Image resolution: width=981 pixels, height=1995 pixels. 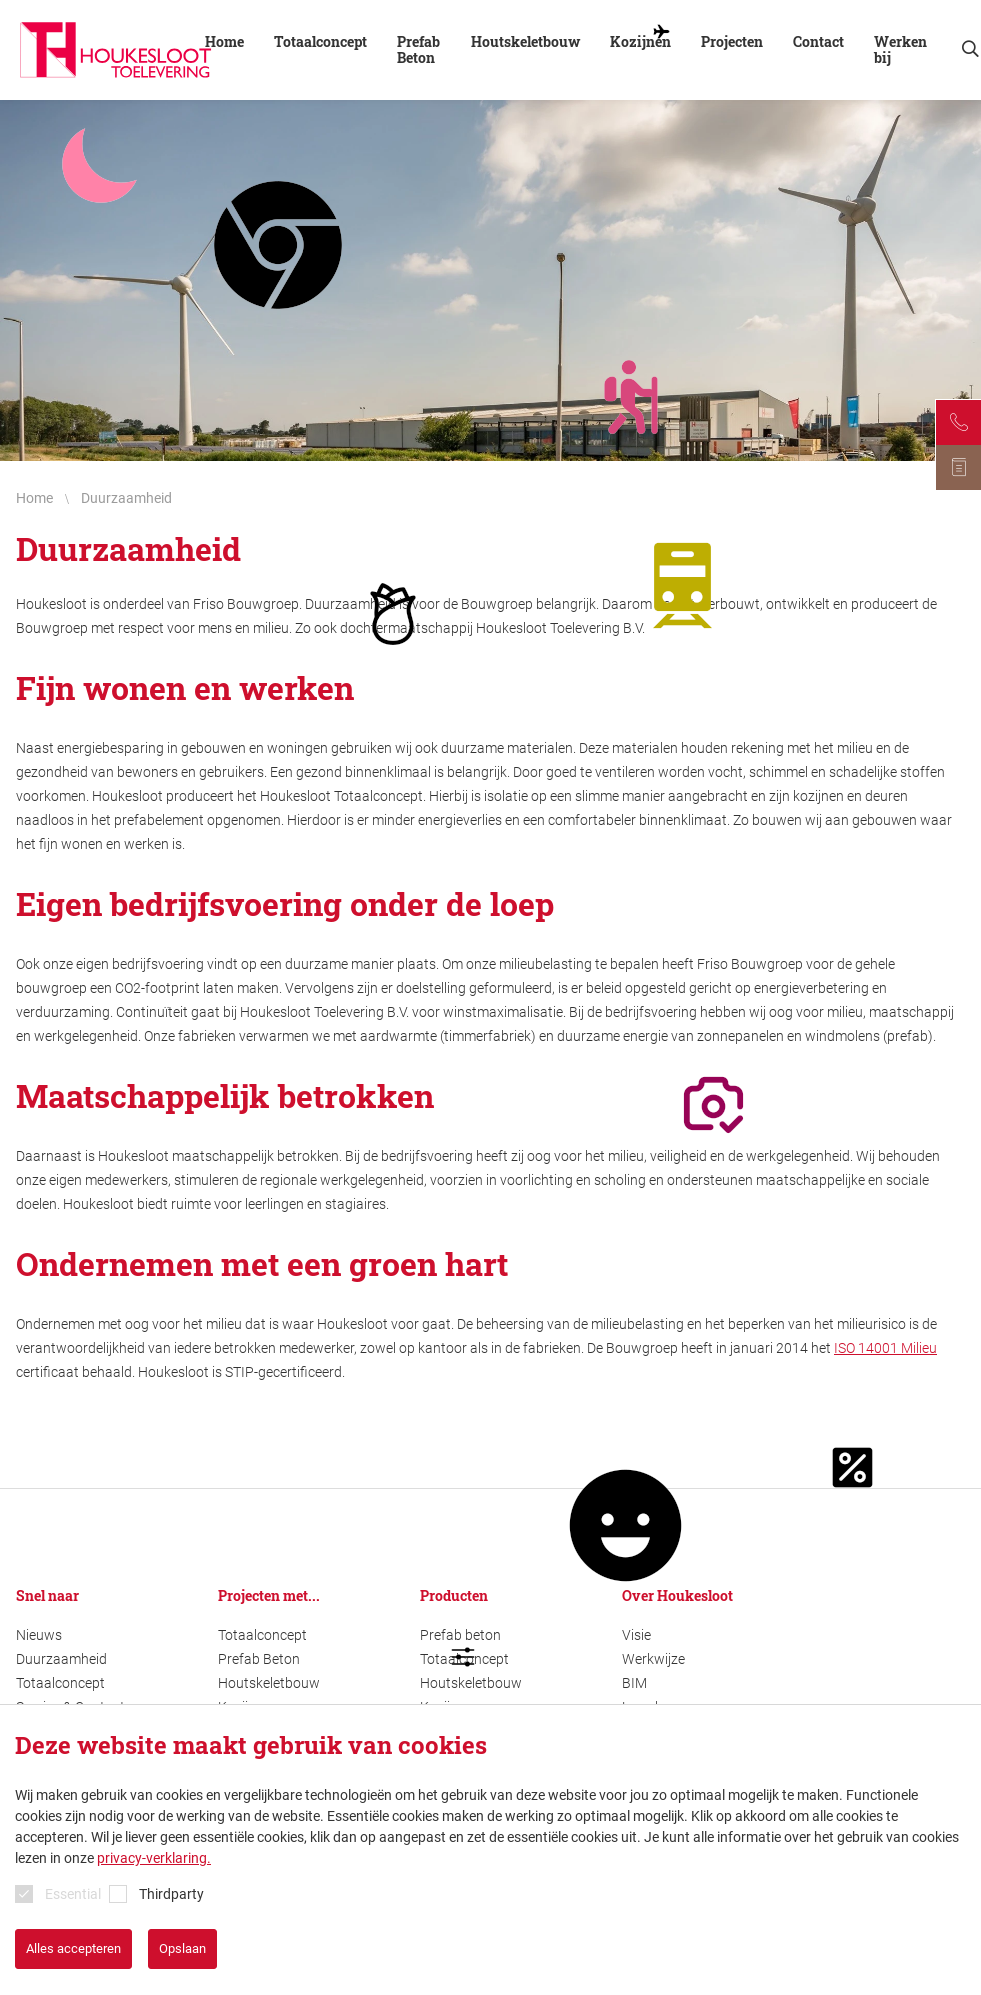 I want to click on enable airplane mode, so click(x=661, y=31).